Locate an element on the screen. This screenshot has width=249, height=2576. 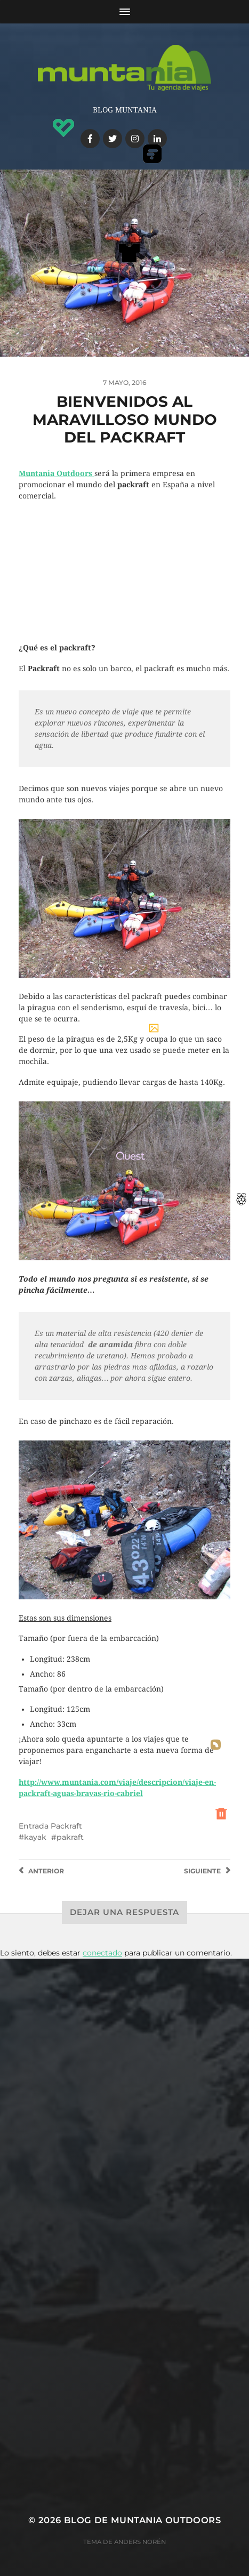
open the Folo app is located at coordinates (152, 154).